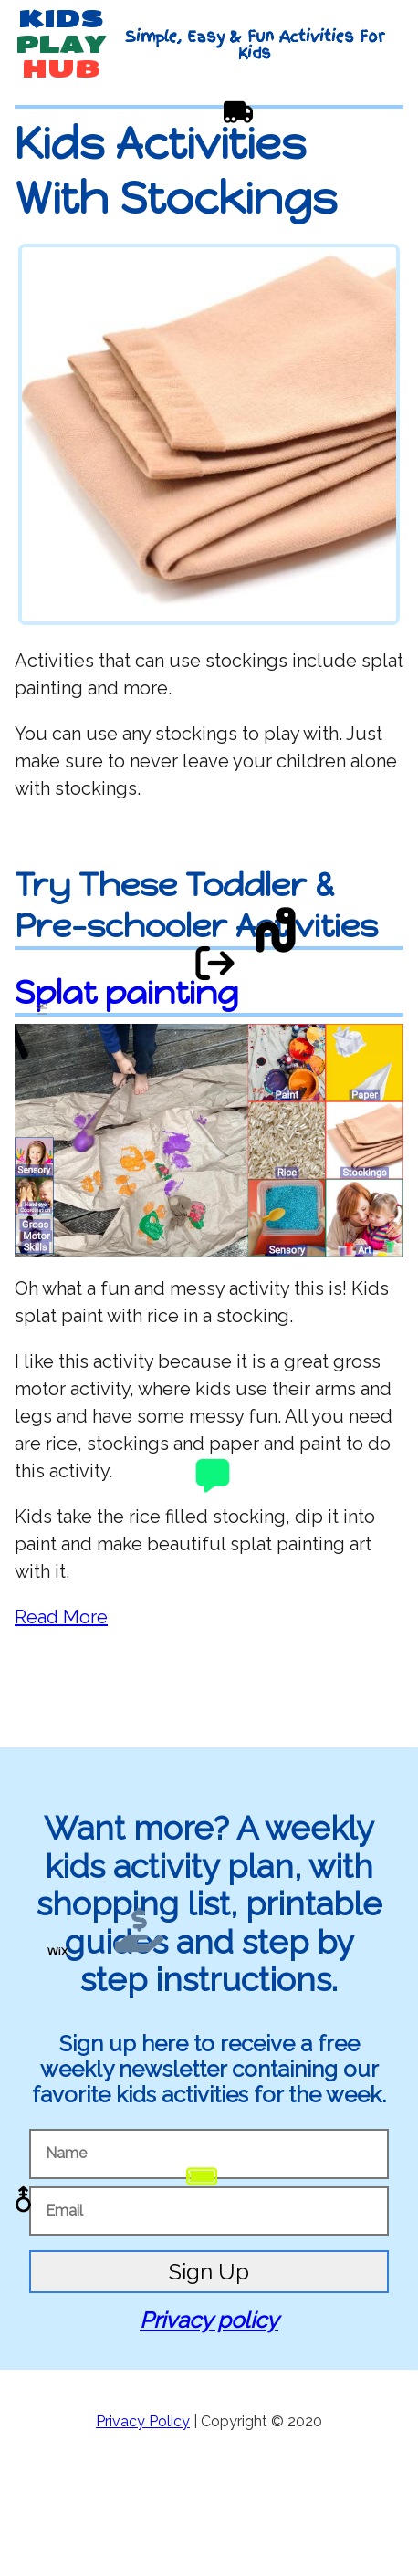 This screenshot has width=418, height=2576. I want to click on indicates malware or security threat detected, so click(276, 930).